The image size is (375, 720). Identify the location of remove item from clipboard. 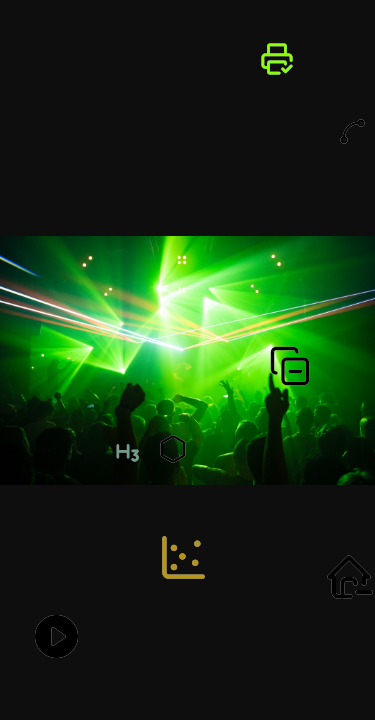
(290, 366).